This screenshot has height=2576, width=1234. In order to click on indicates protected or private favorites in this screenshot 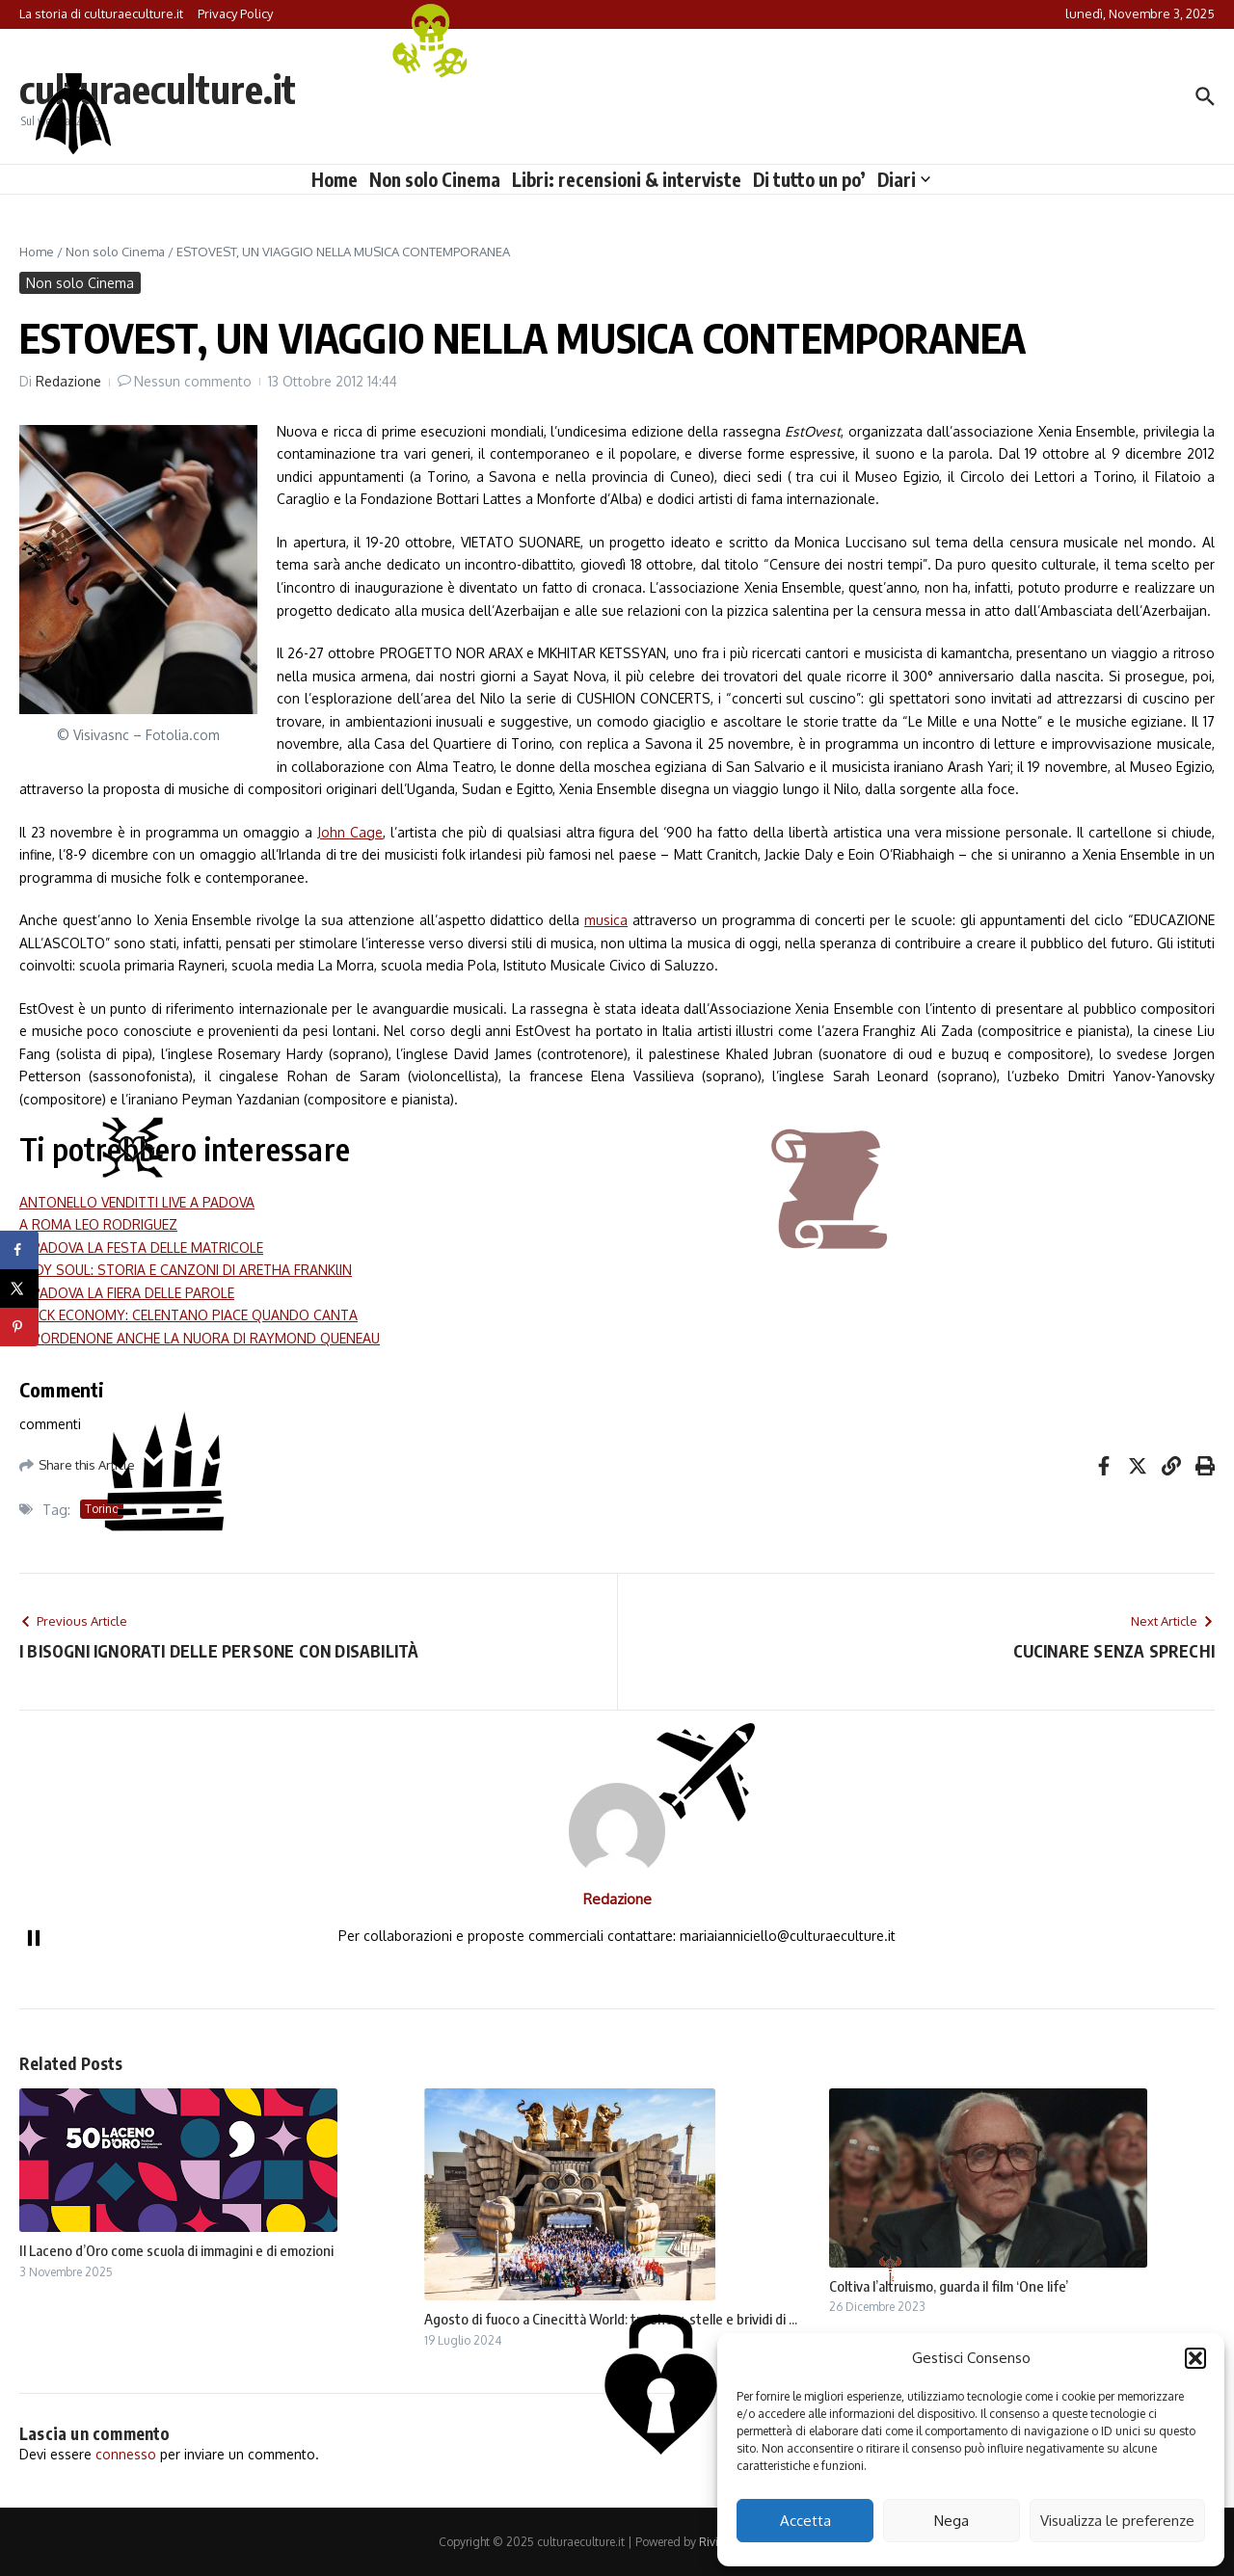, I will do `click(660, 2384)`.